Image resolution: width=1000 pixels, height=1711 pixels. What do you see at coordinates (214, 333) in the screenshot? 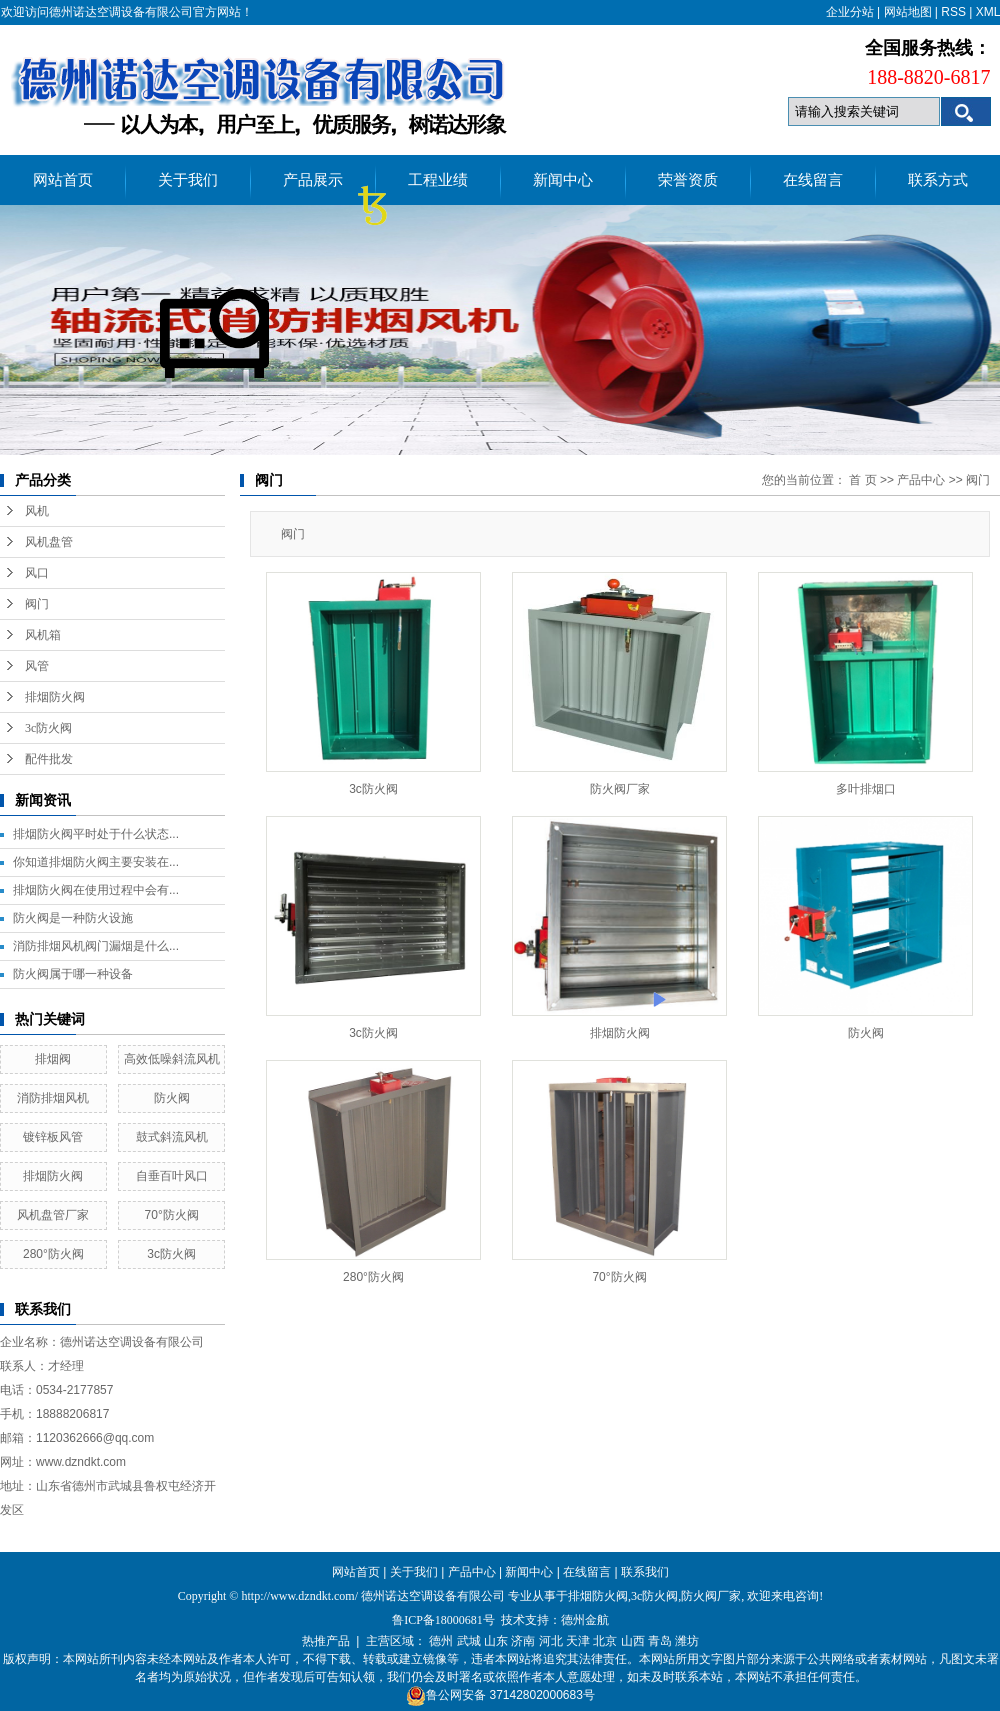
I see `start a presentation or slideshow` at bounding box center [214, 333].